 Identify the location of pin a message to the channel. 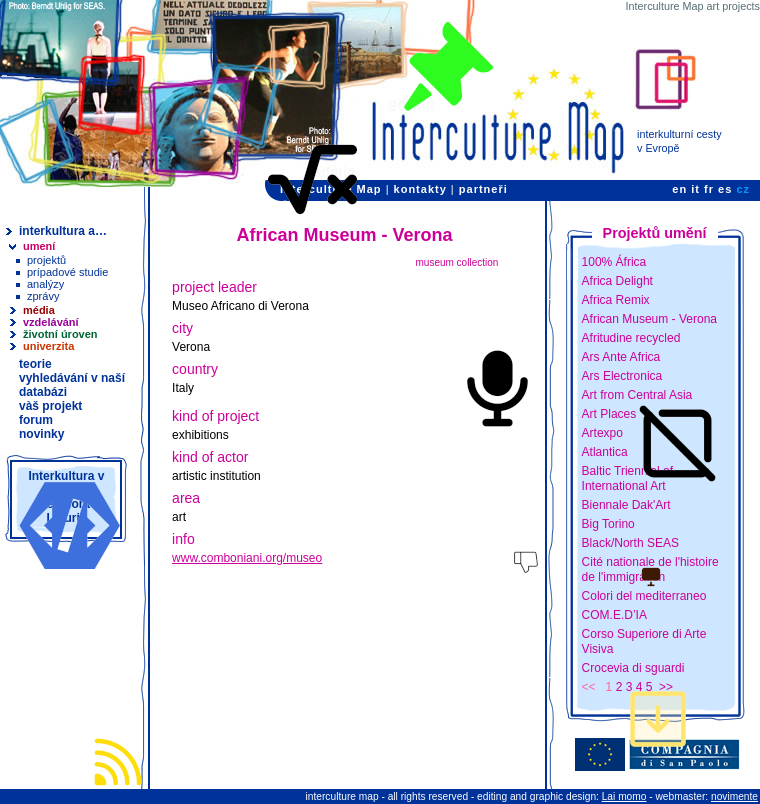
(443, 71).